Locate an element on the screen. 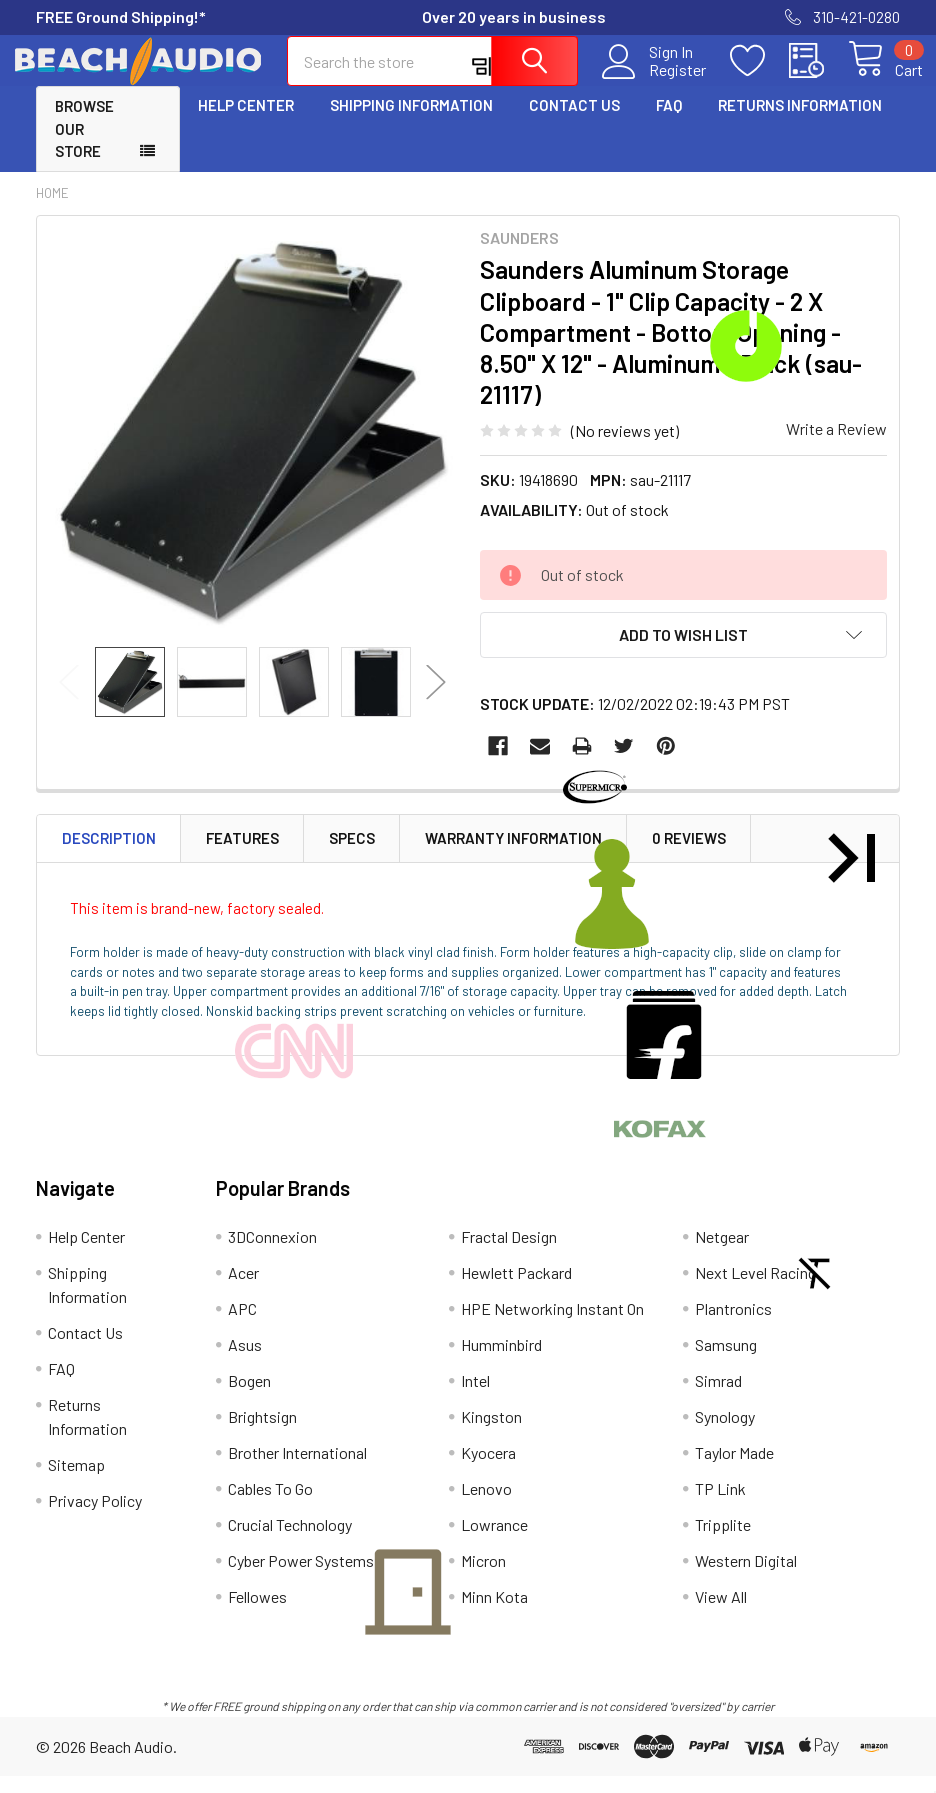 This screenshot has height=1793, width=936. exit or log out of the application is located at coordinates (408, 1592).